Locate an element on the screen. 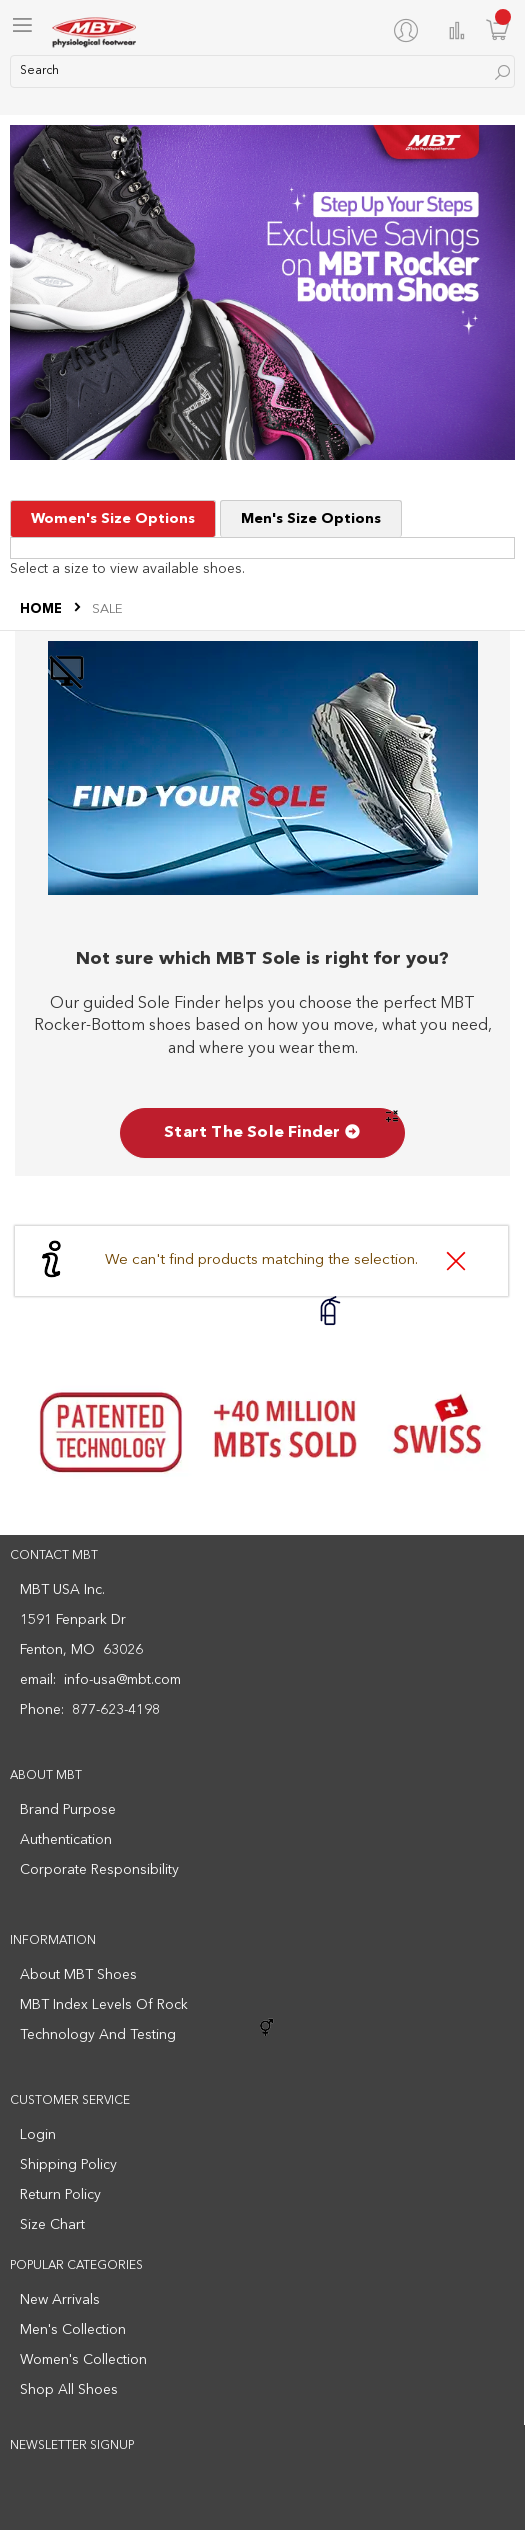  indicates intersex gender identity option is located at coordinates (266, 2027).